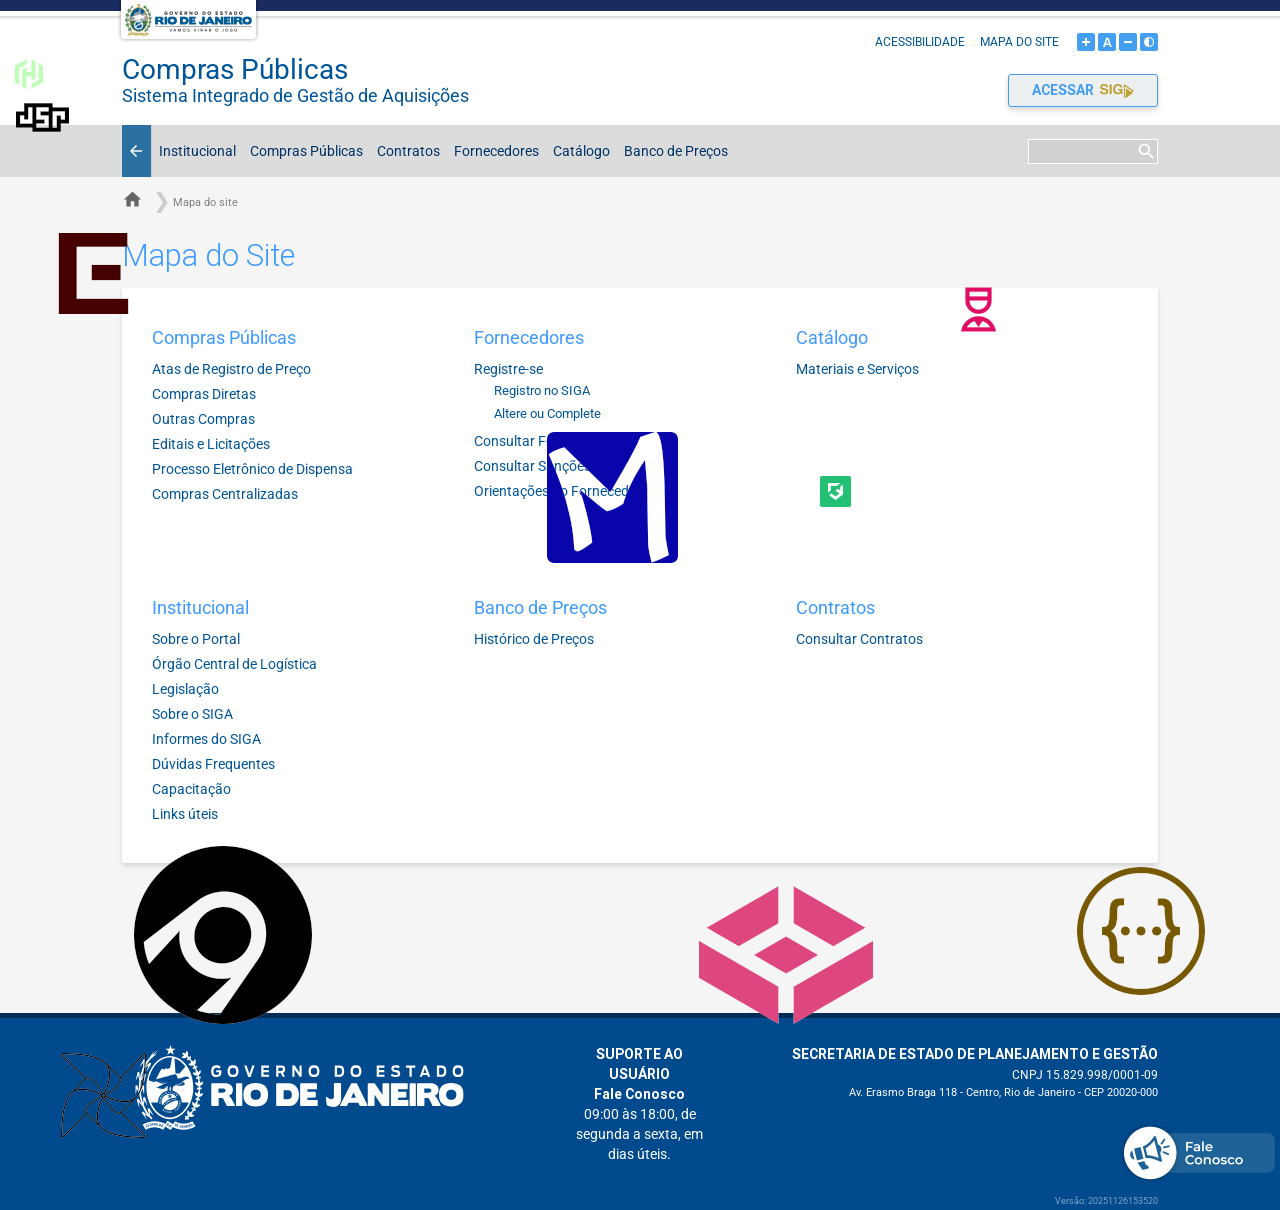  Describe the element at coordinates (29, 74) in the screenshot. I see `HashiCorp company logo` at that location.